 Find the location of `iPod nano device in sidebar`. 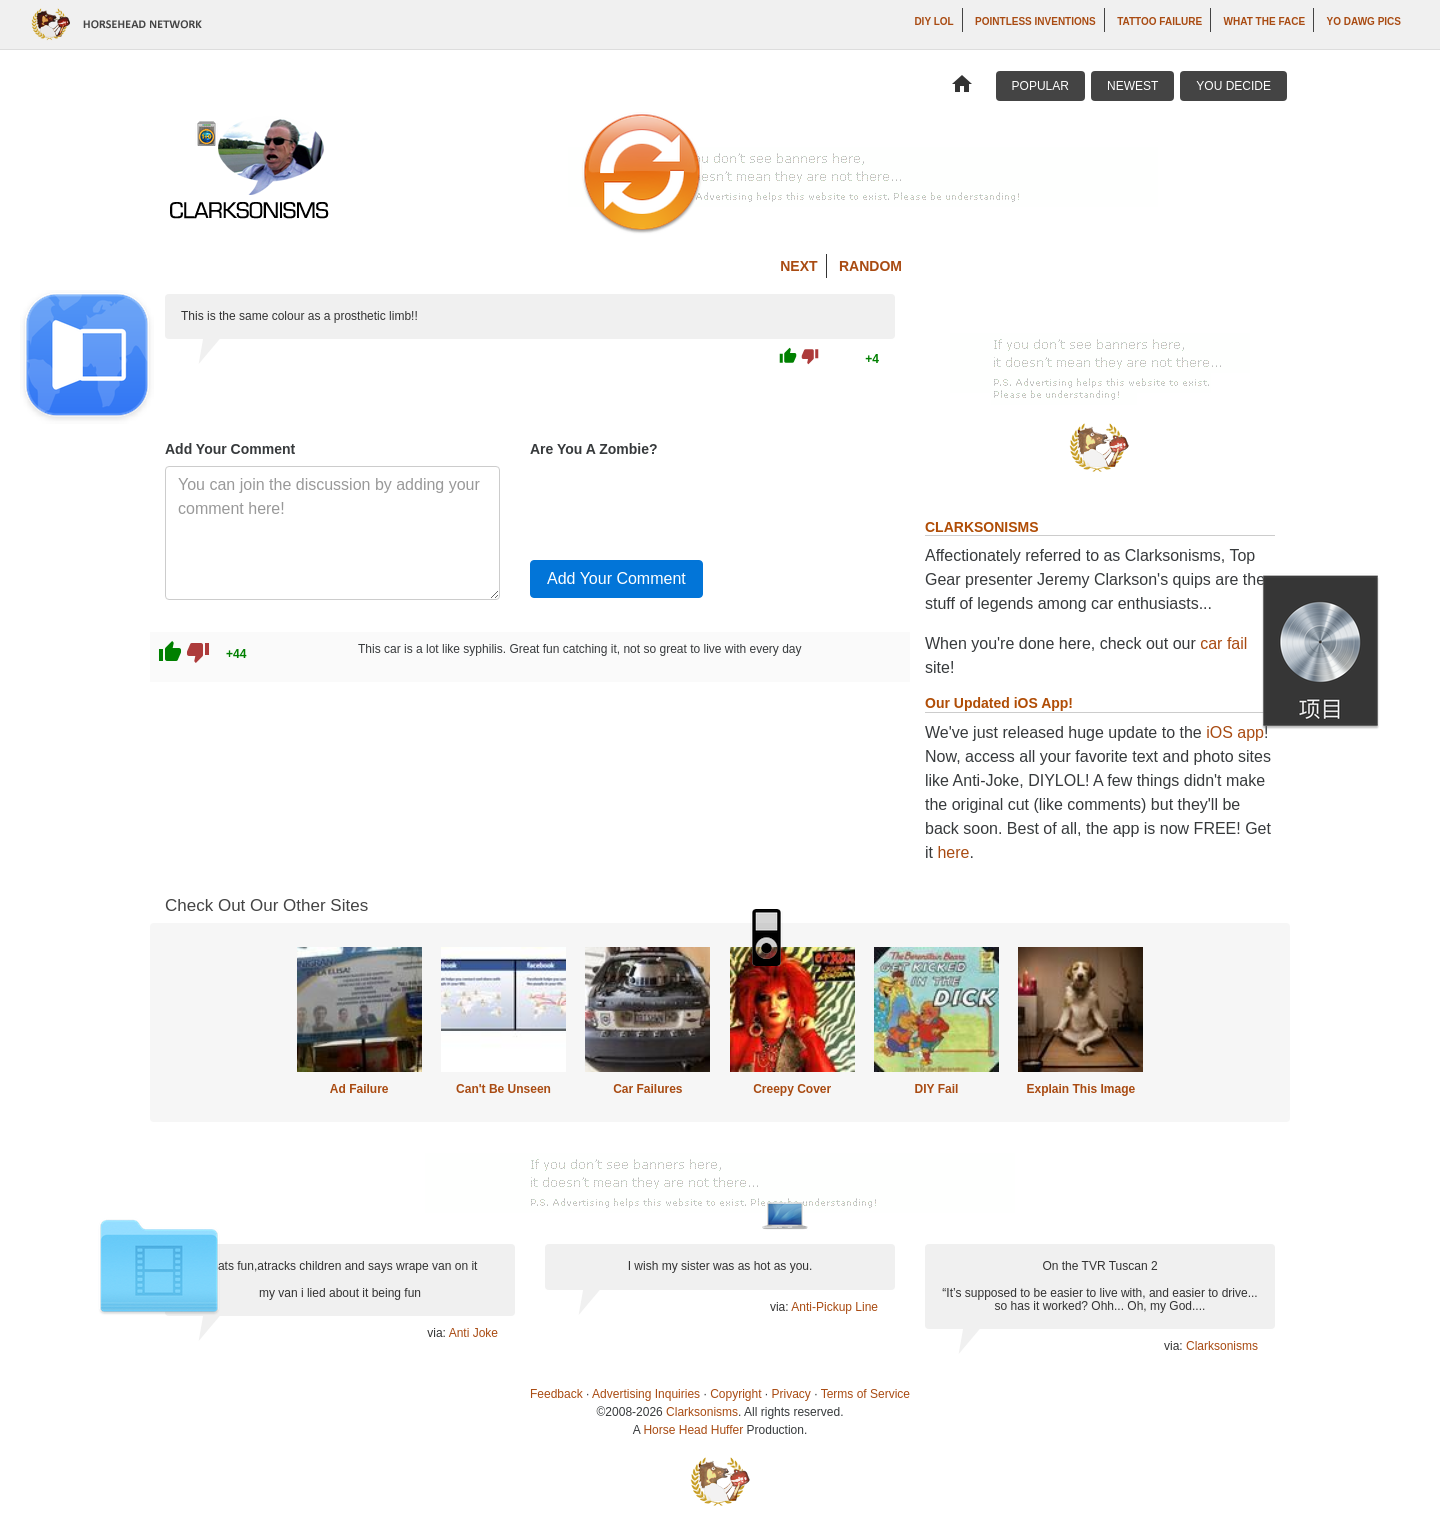

iPod nano device in sidebar is located at coordinates (766, 937).